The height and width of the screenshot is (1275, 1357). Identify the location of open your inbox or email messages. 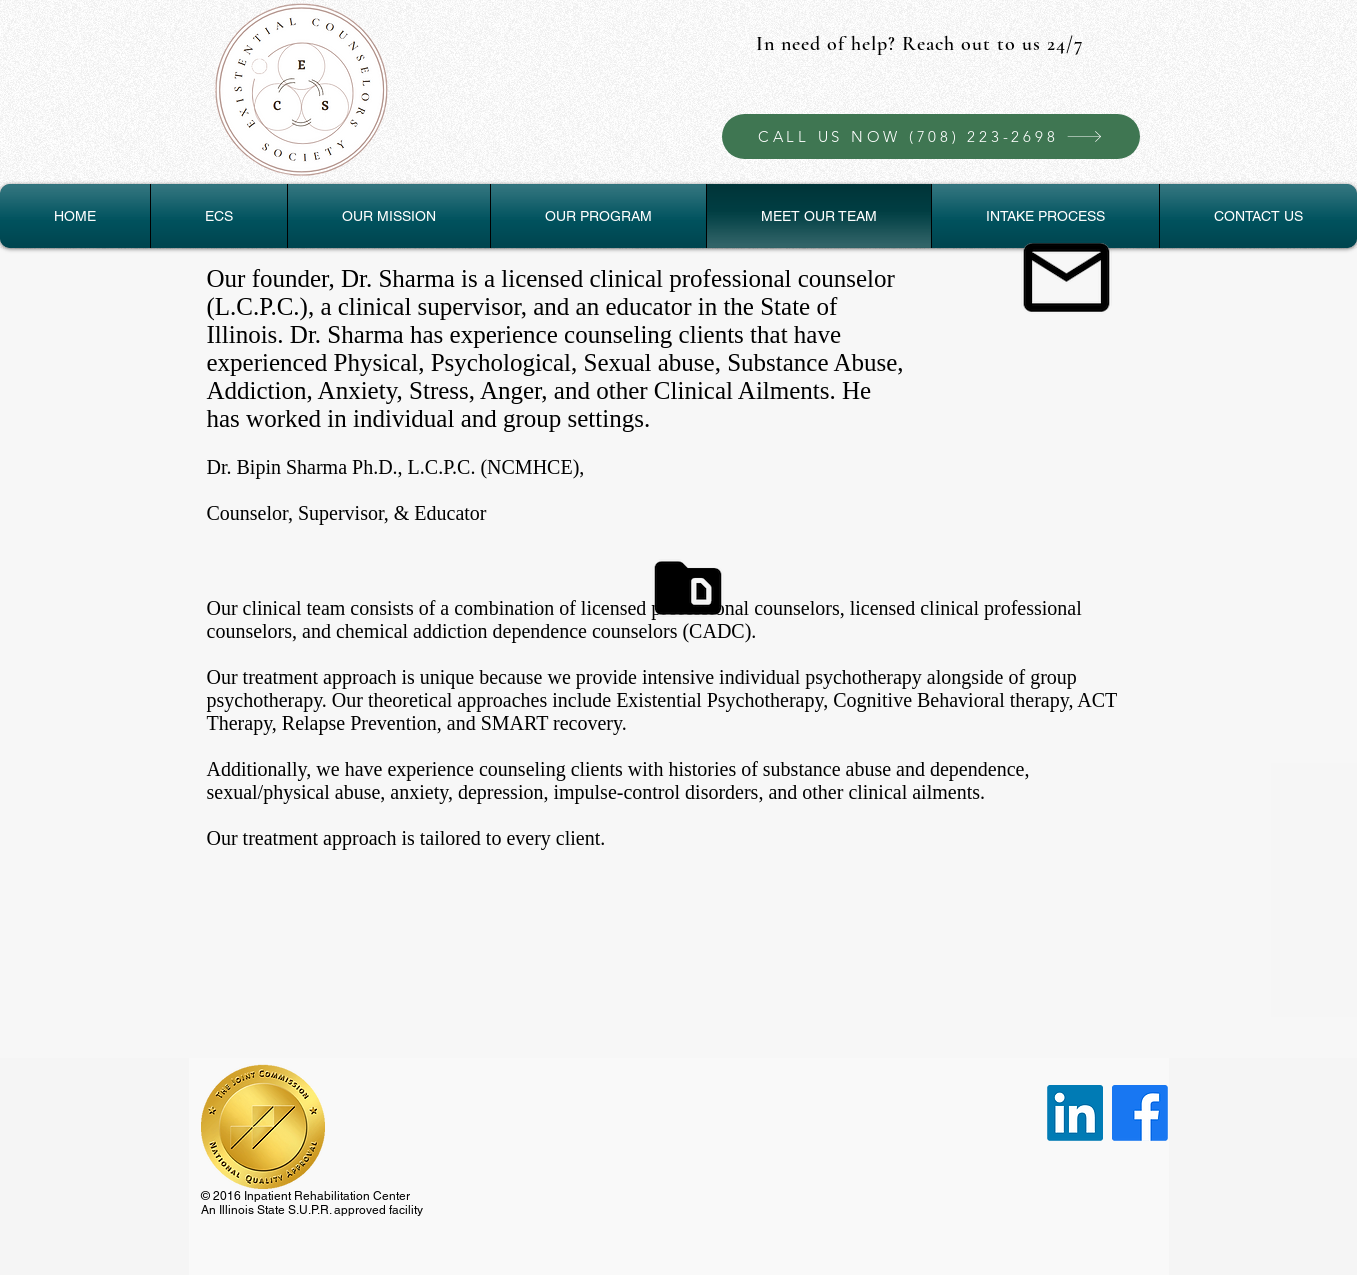
(1066, 277).